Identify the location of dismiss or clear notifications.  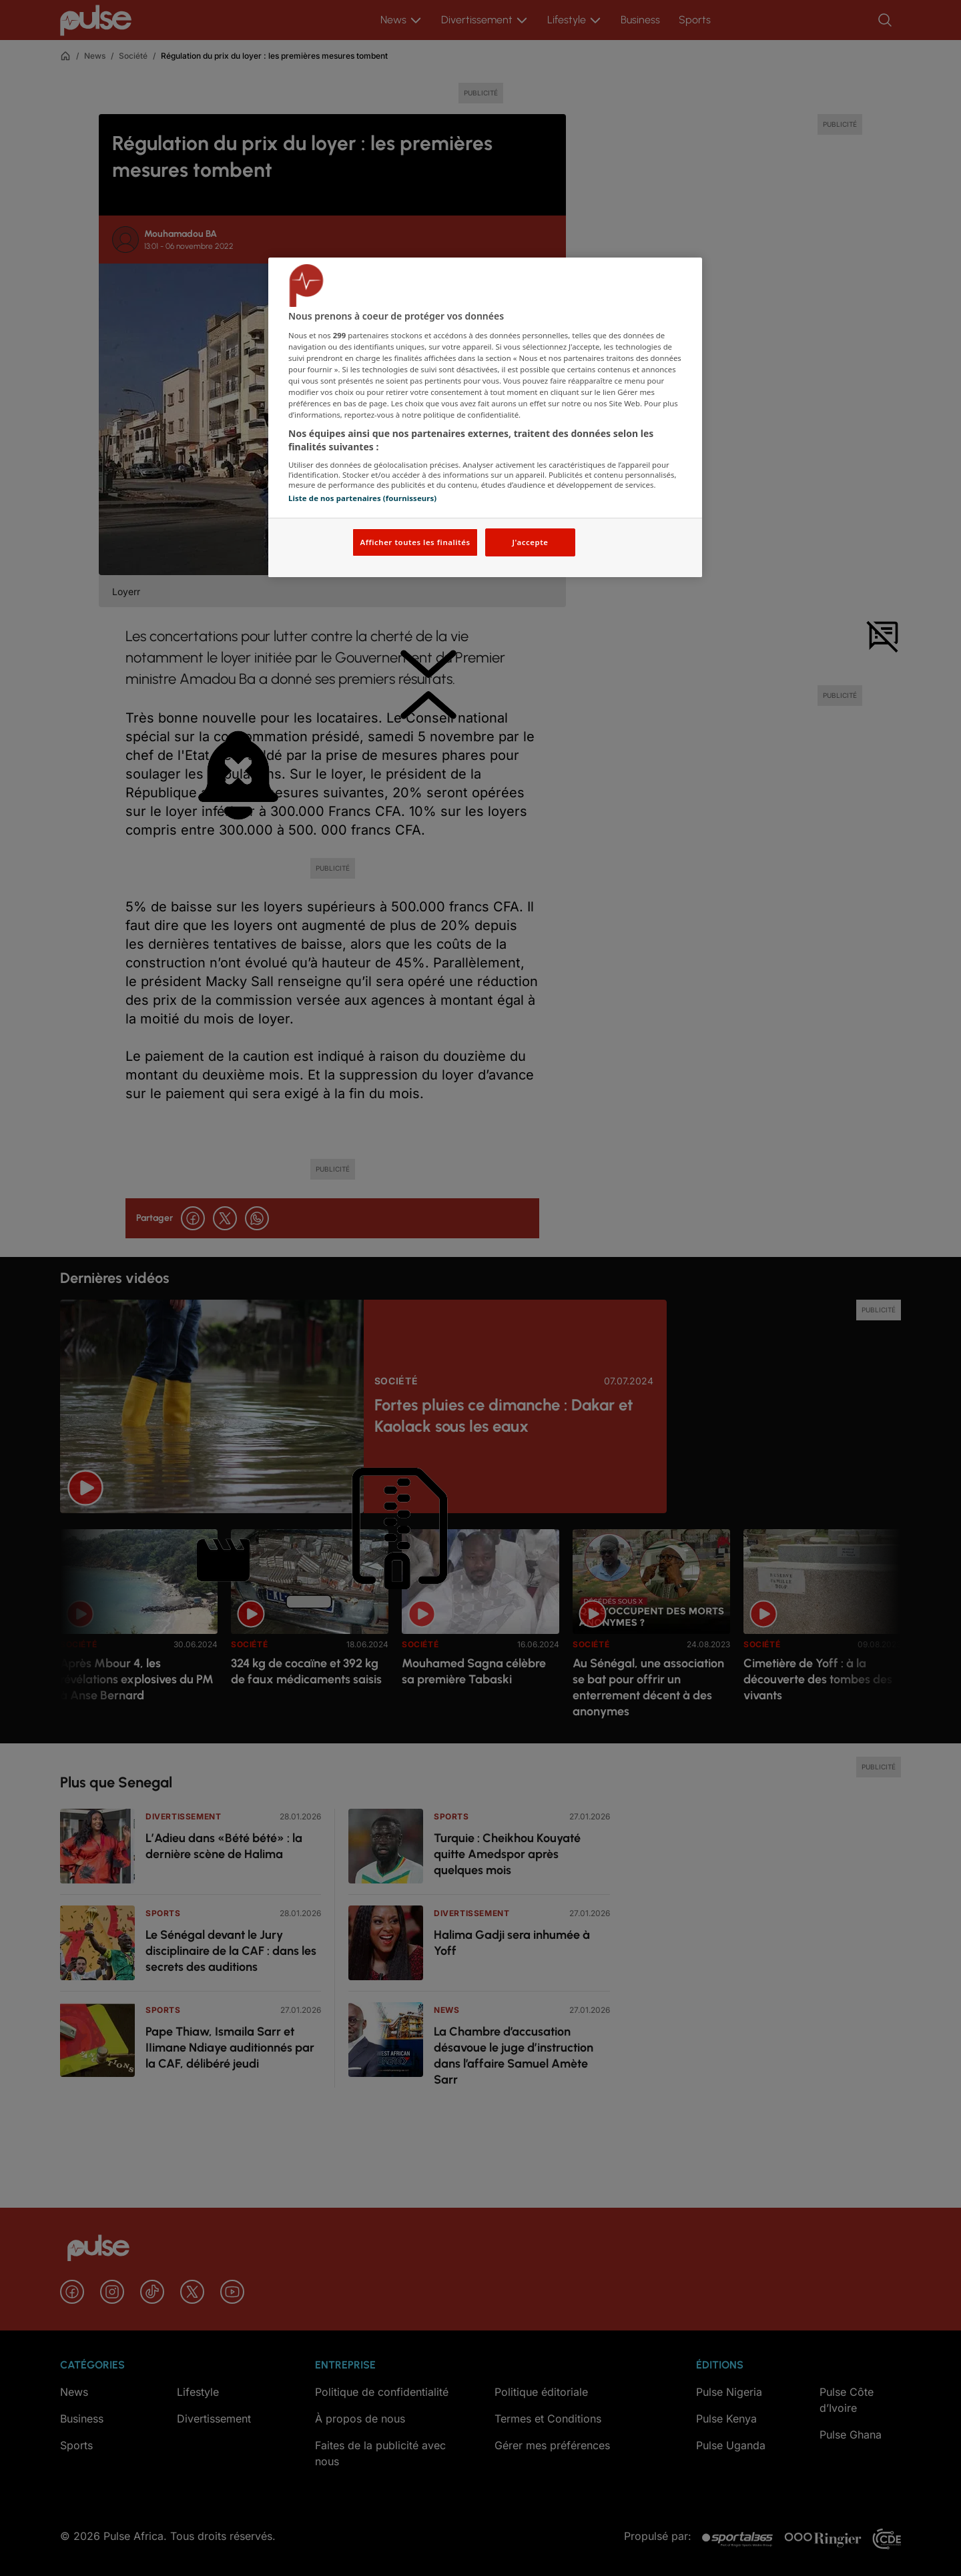
(238, 775).